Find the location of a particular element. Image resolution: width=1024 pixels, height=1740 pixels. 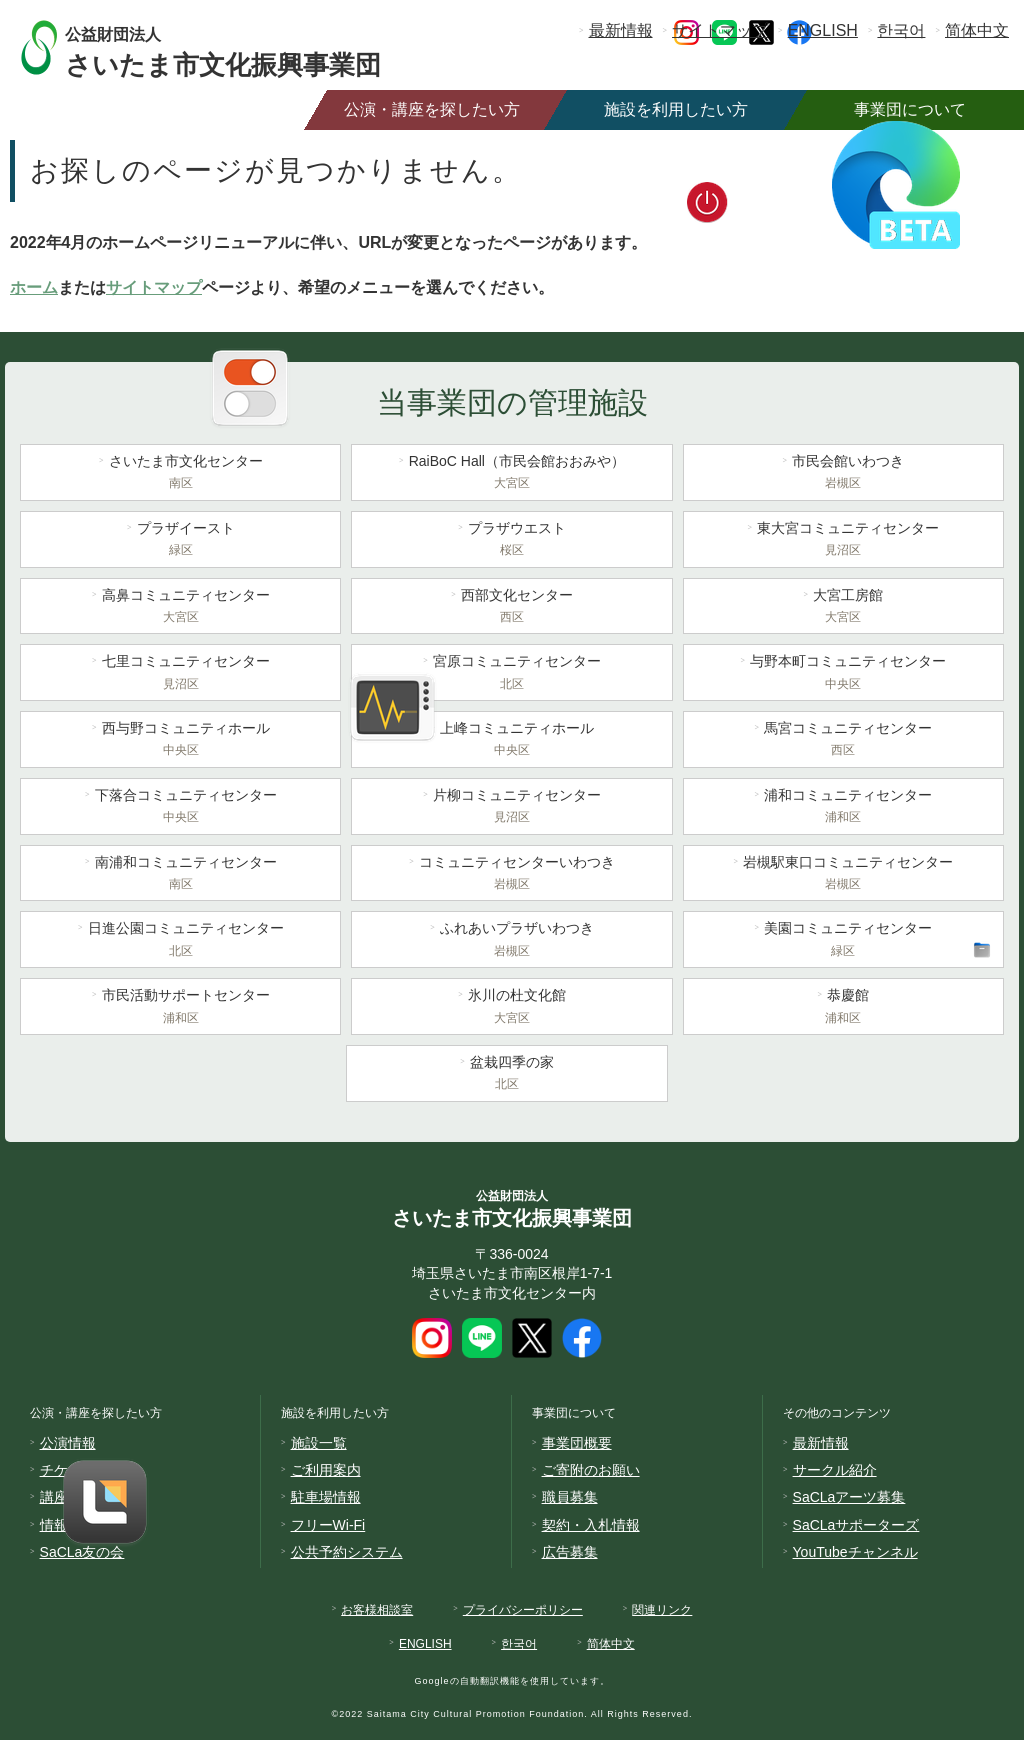

open lite-xl text editor is located at coordinates (105, 1502).